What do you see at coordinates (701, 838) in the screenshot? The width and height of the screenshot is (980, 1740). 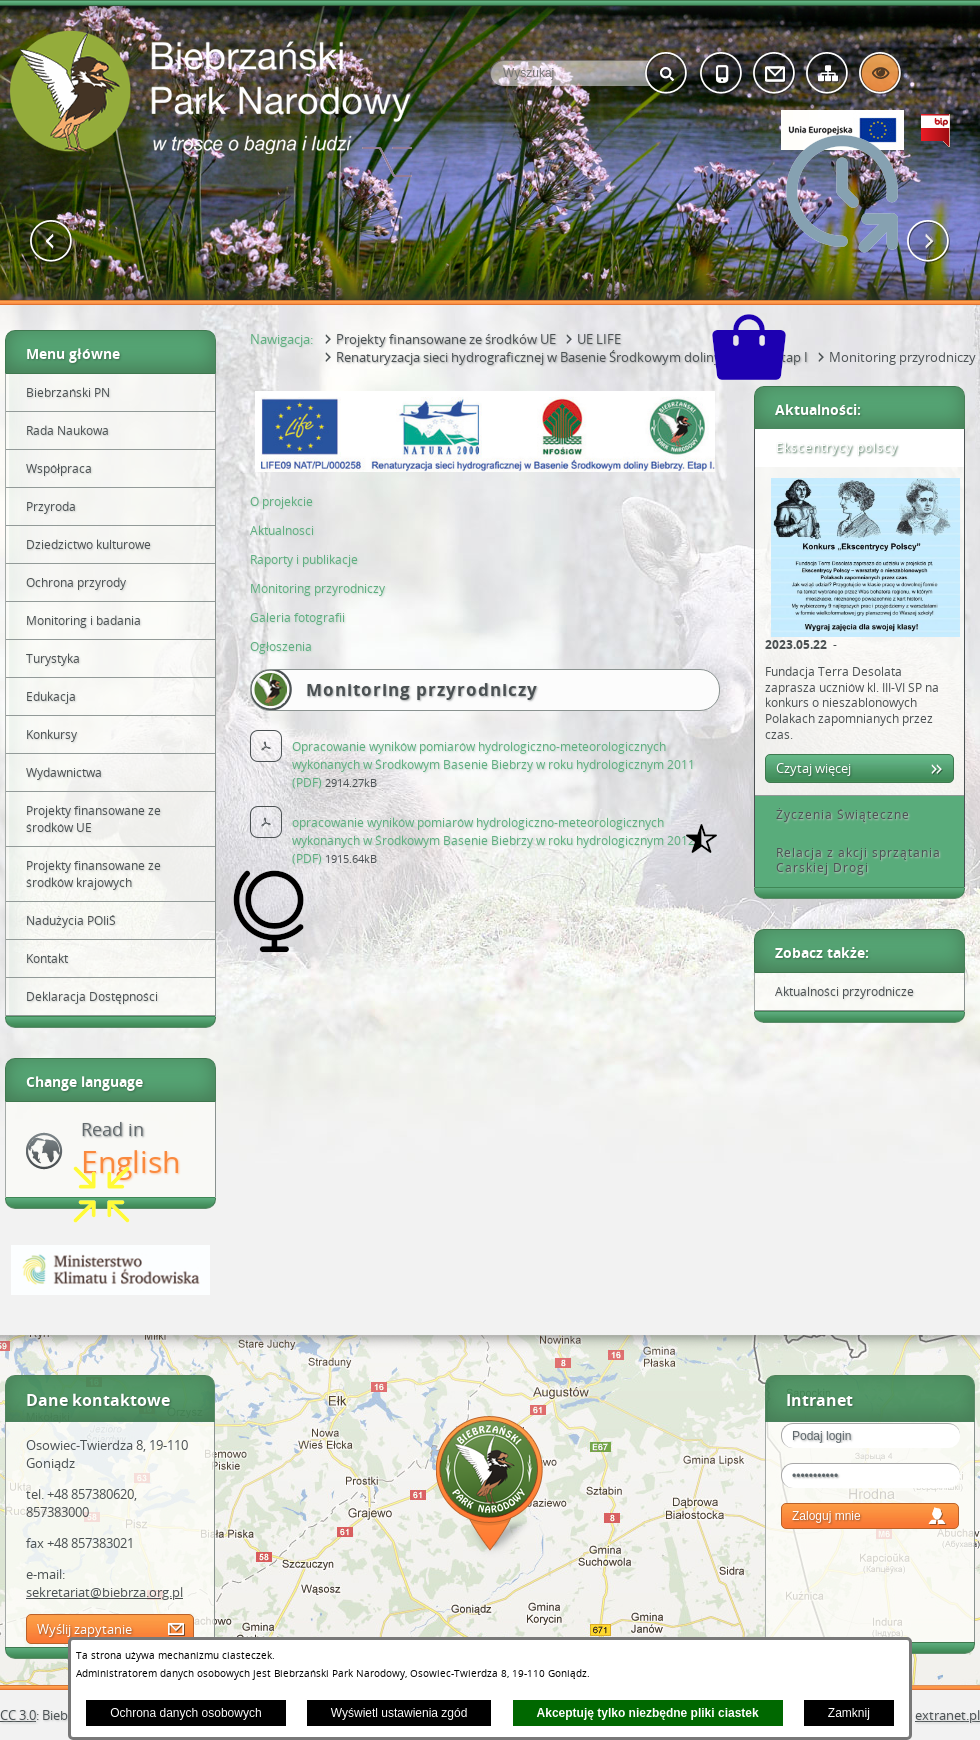 I see `indicates a partial or half-star rating` at bounding box center [701, 838].